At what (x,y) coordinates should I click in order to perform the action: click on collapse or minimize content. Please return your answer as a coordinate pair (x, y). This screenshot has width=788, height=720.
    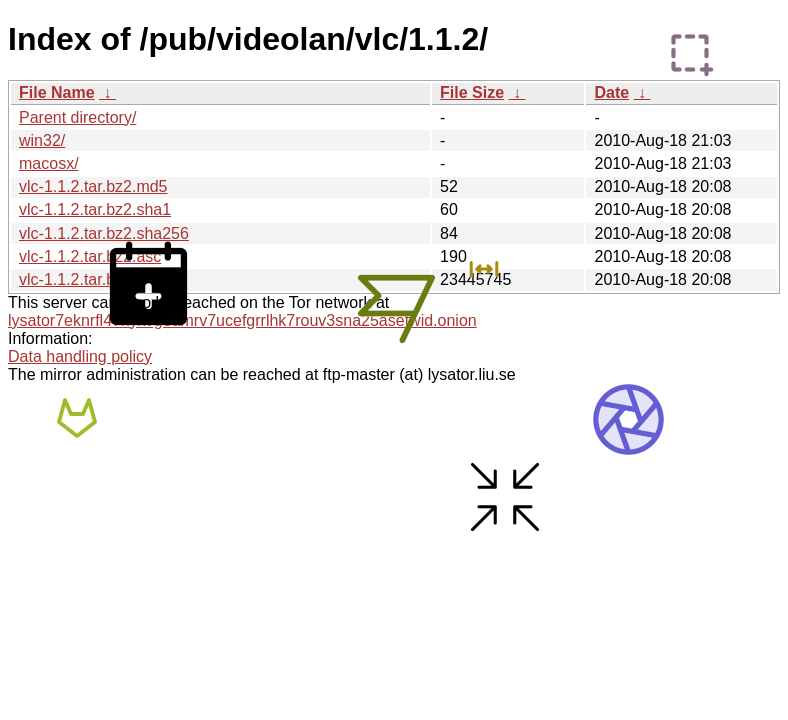
    Looking at the image, I should click on (505, 497).